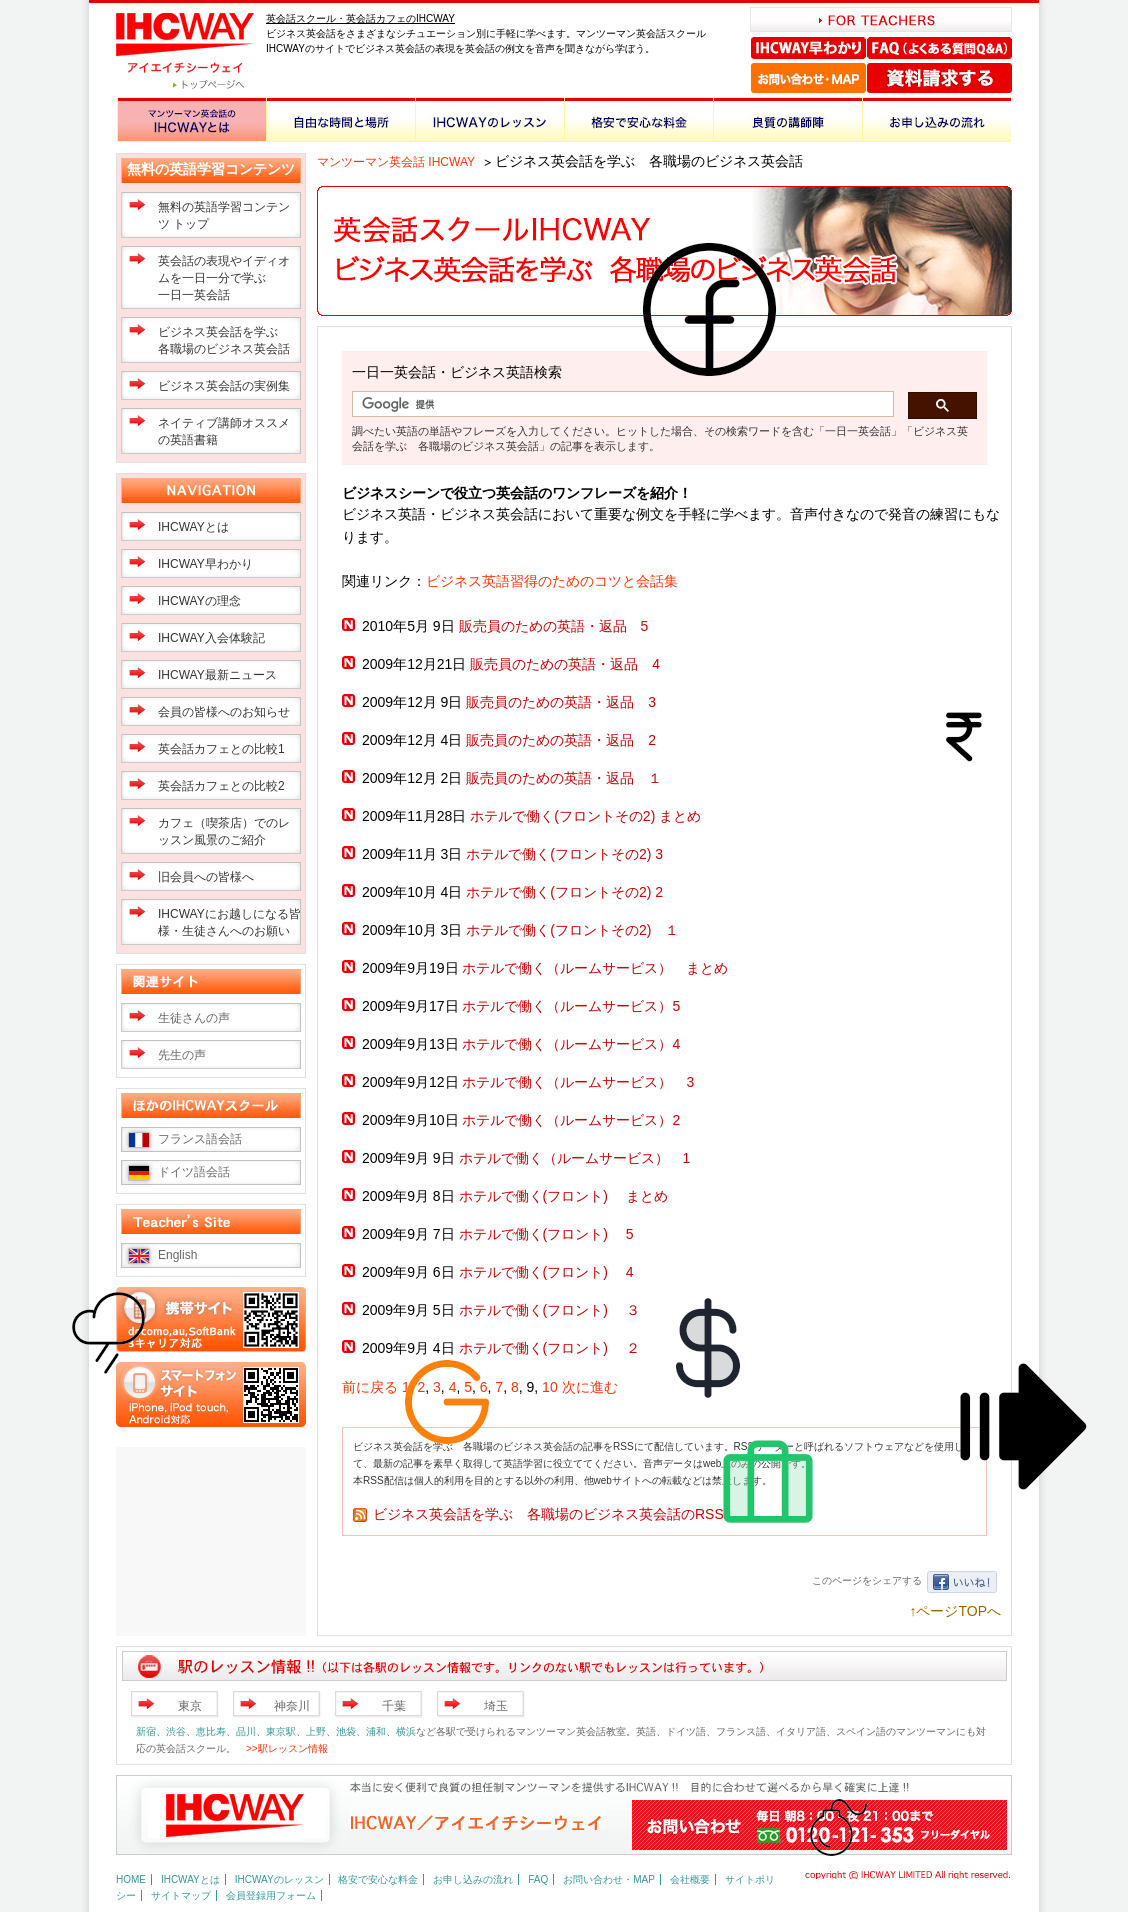 The image size is (1128, 1912). What do you see at coordinates (835, 1826) in the screenshot?
I see `indicates a destructive or irreversible action` at bounding box center [835, 1826].